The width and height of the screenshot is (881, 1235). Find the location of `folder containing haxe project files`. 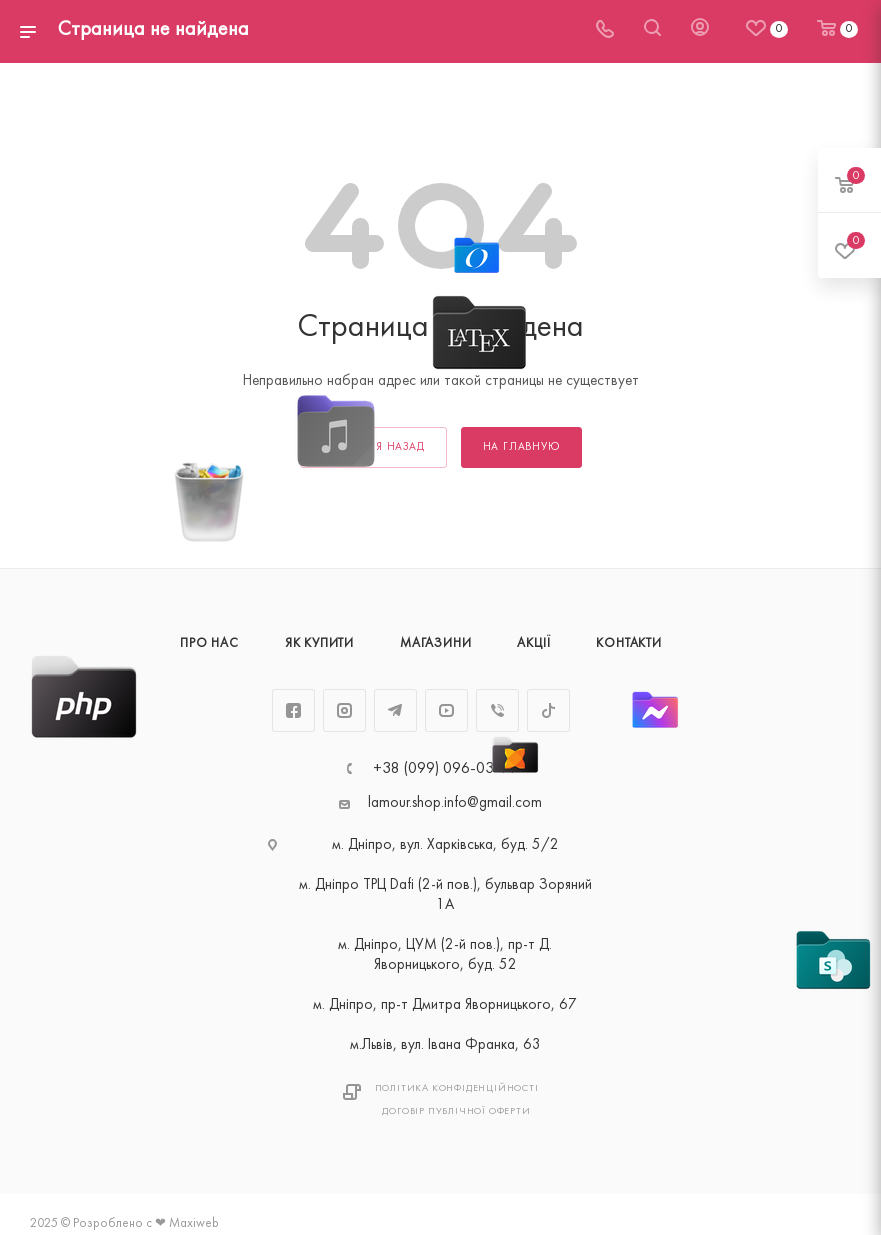

folder containing haxe project files is located at coordinates (515, 756).